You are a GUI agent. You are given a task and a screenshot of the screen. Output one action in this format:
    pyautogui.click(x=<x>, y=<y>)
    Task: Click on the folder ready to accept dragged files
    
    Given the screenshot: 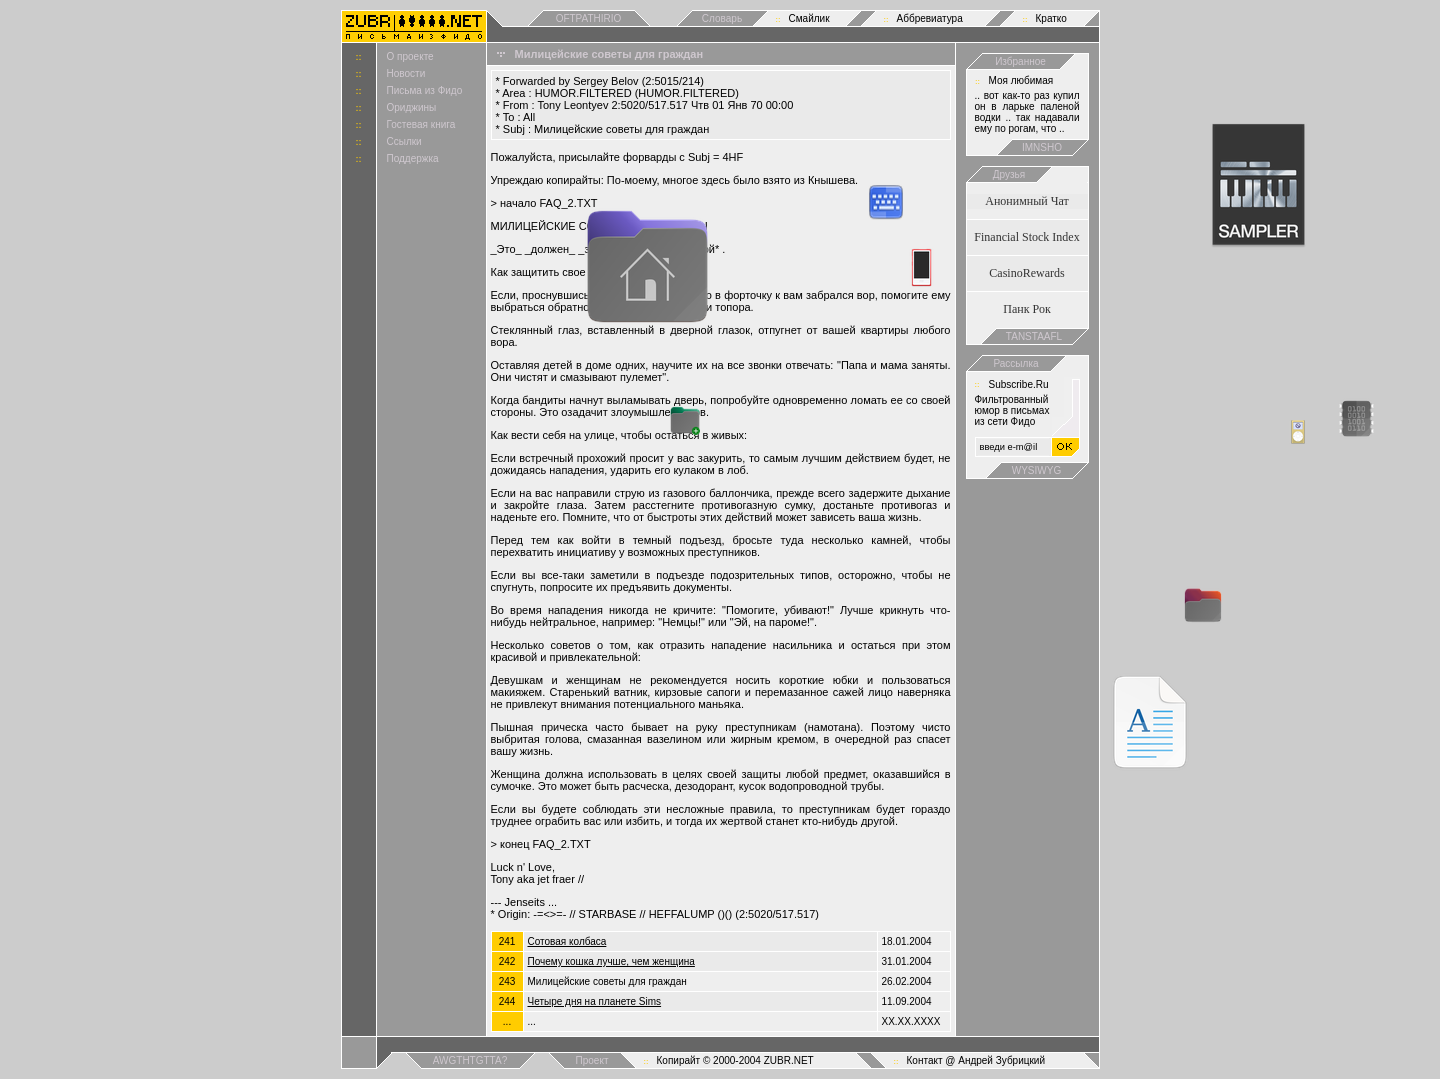 What is the action you would take?
    pyautogui.click(x=1203, y=605)
    